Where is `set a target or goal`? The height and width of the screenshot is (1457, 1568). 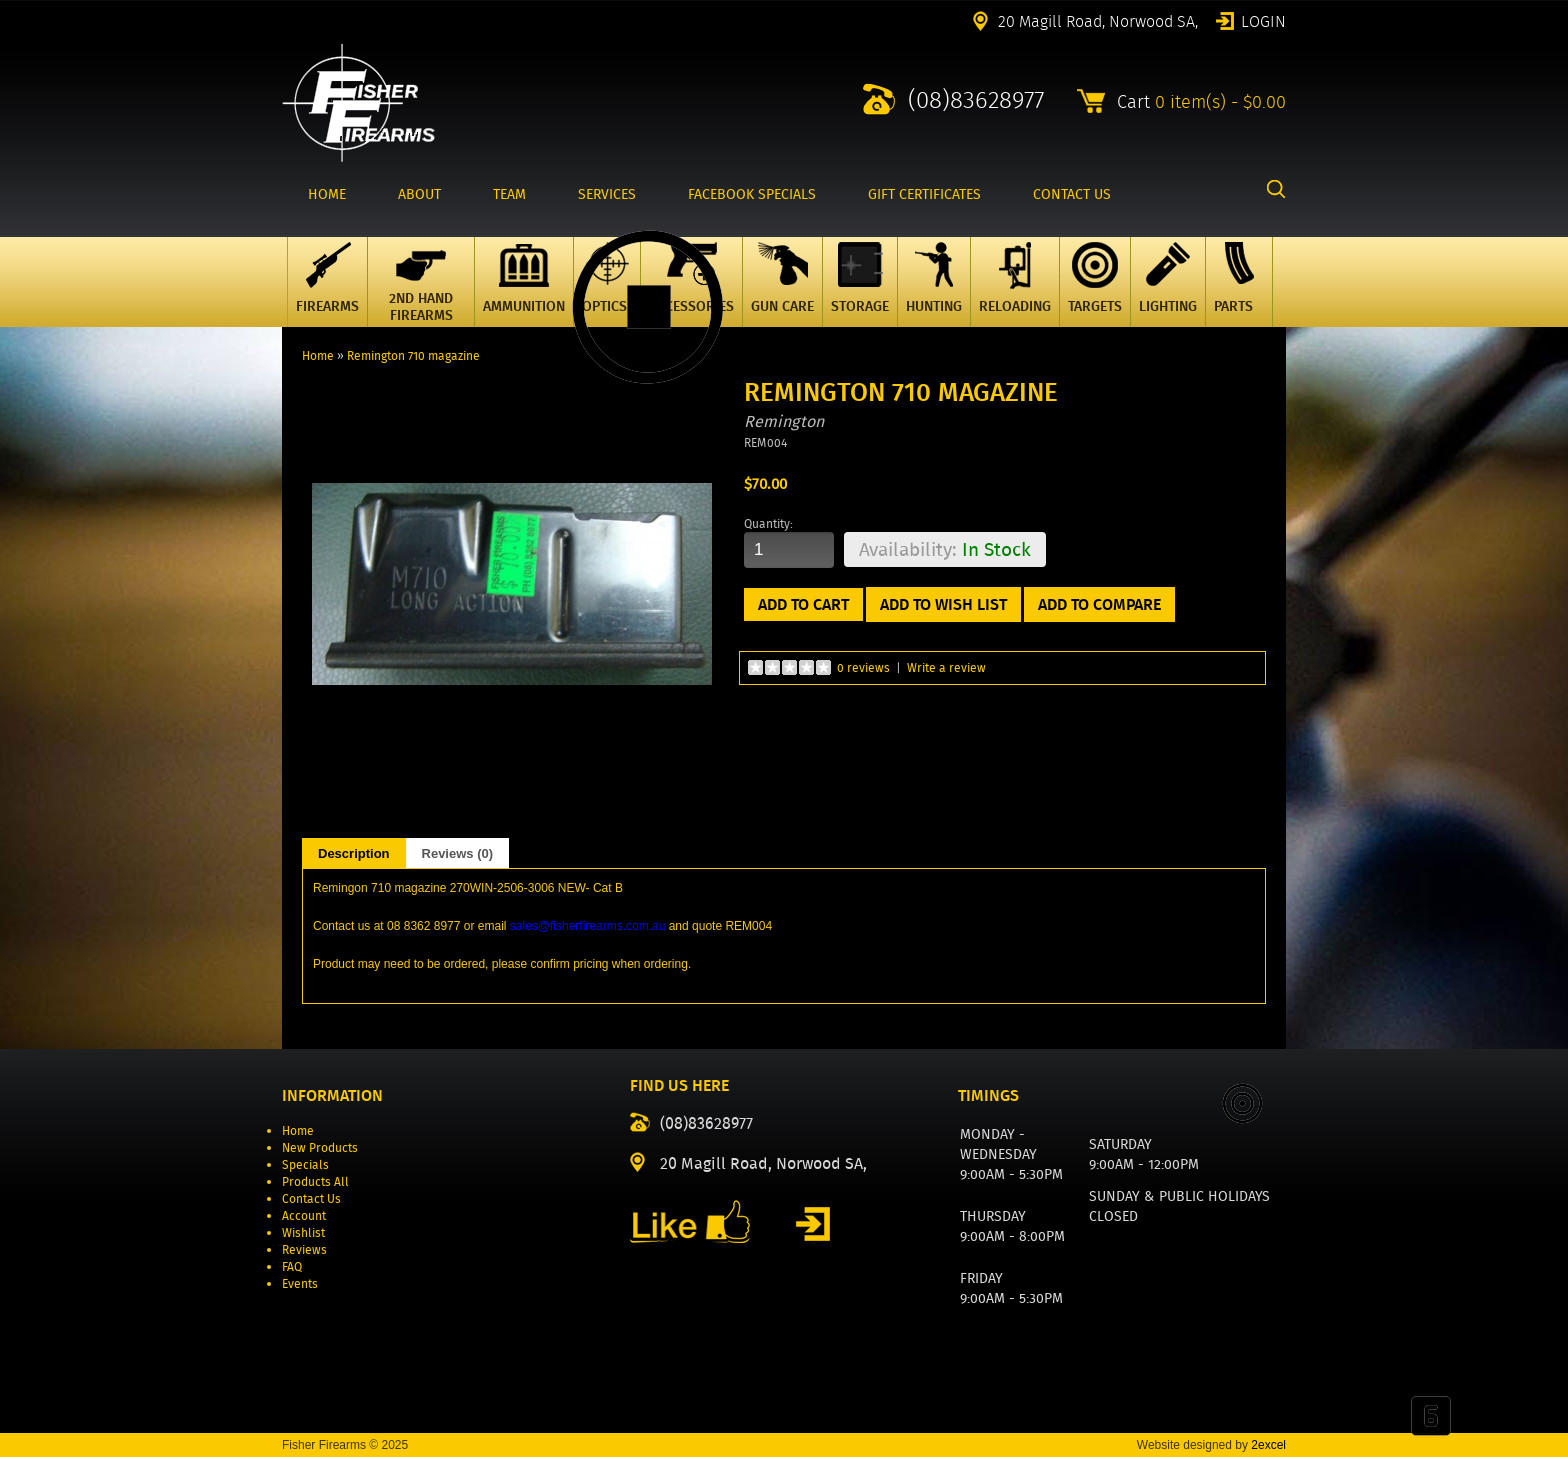
set a target or goal is located at coordinates (1242, 1103).